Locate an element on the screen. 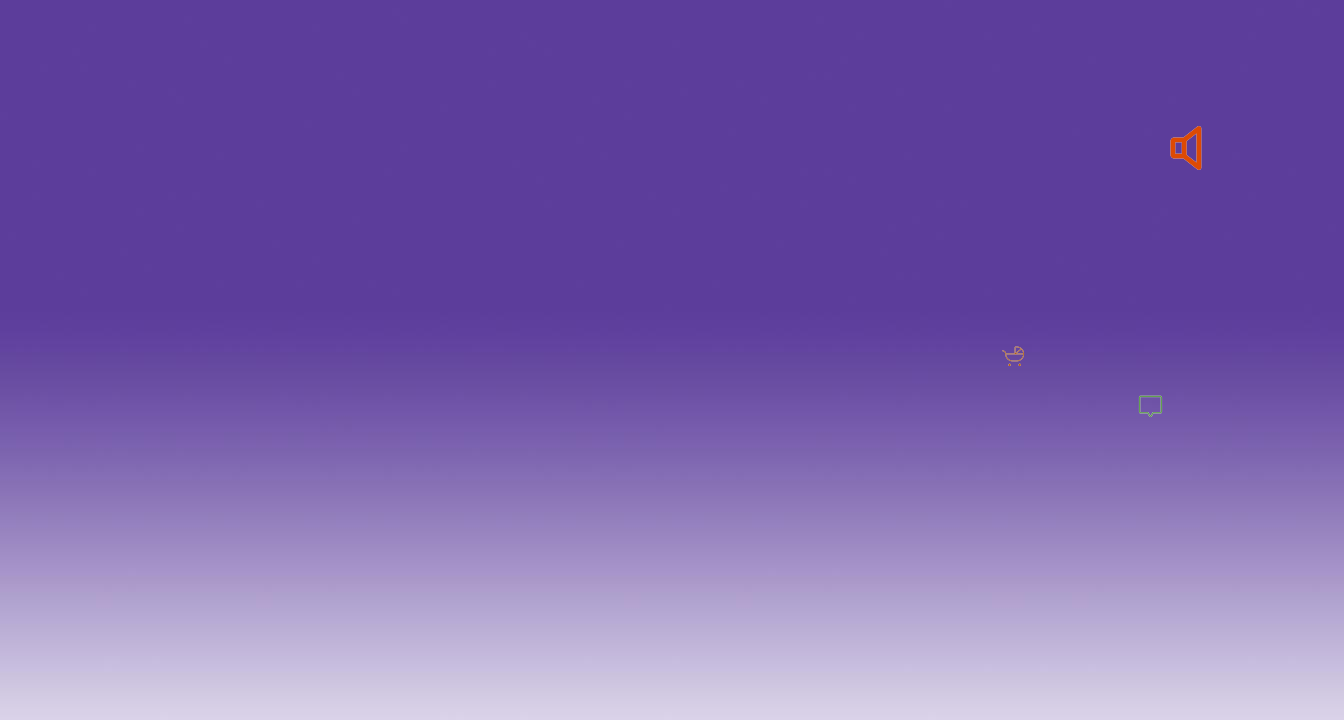  access baby or parenting-related features is located at coordinates (1013, 355).